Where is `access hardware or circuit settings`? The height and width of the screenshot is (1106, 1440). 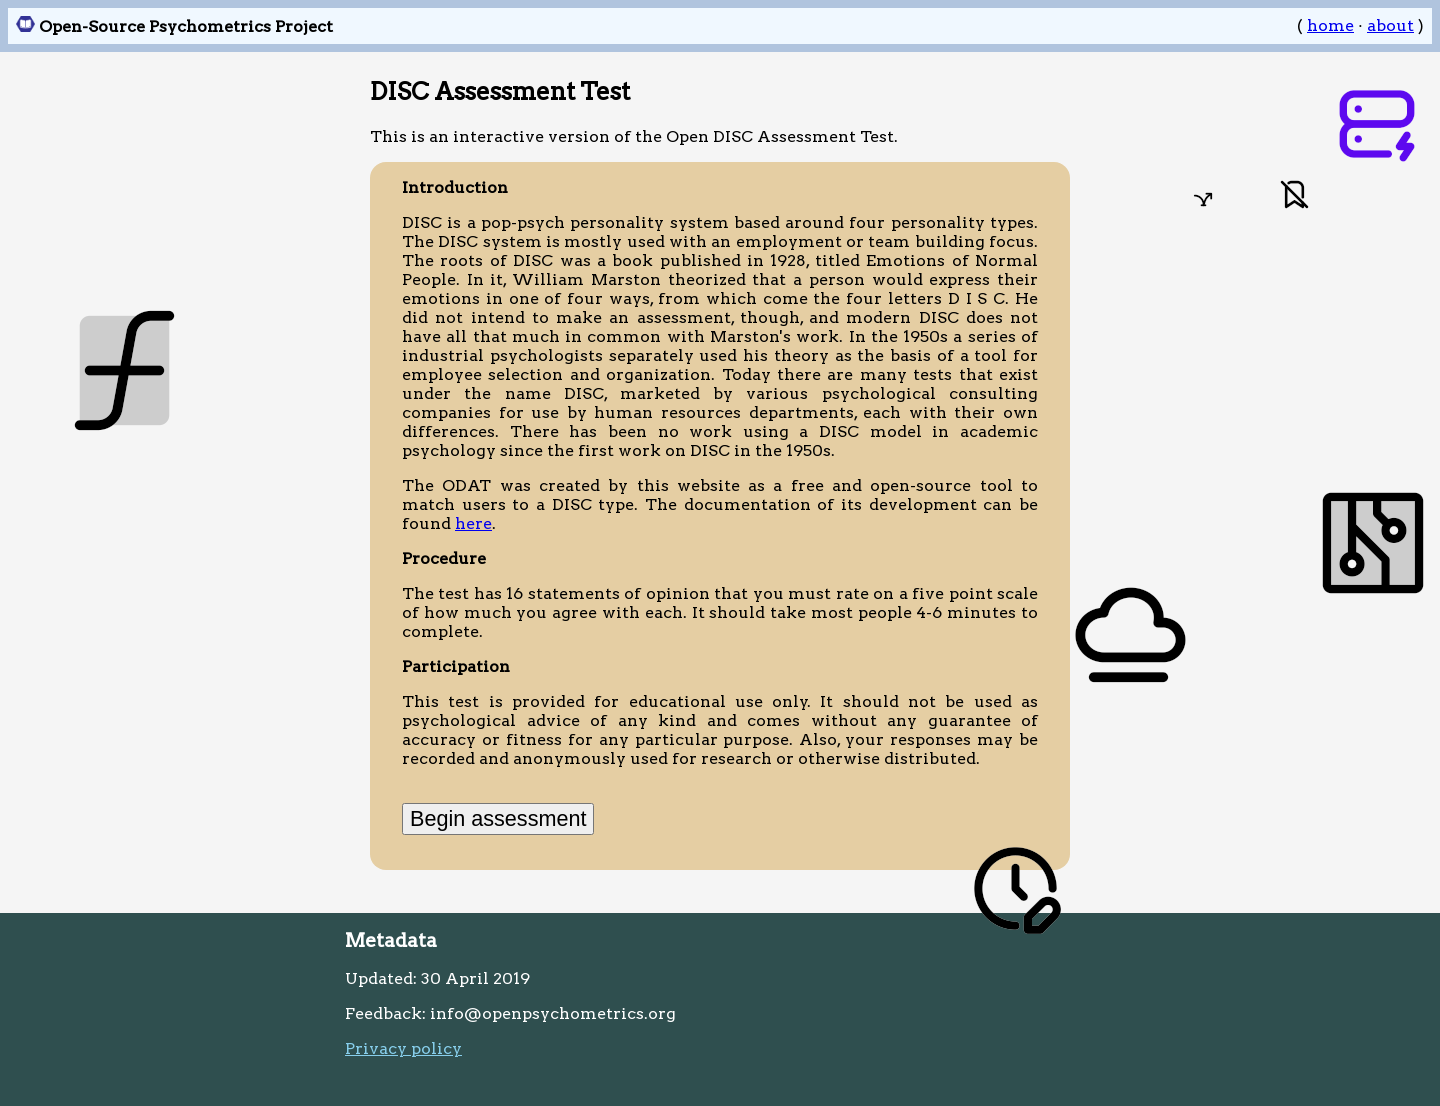
access hardware or circuit settings is located at coordinates (1373, 543).